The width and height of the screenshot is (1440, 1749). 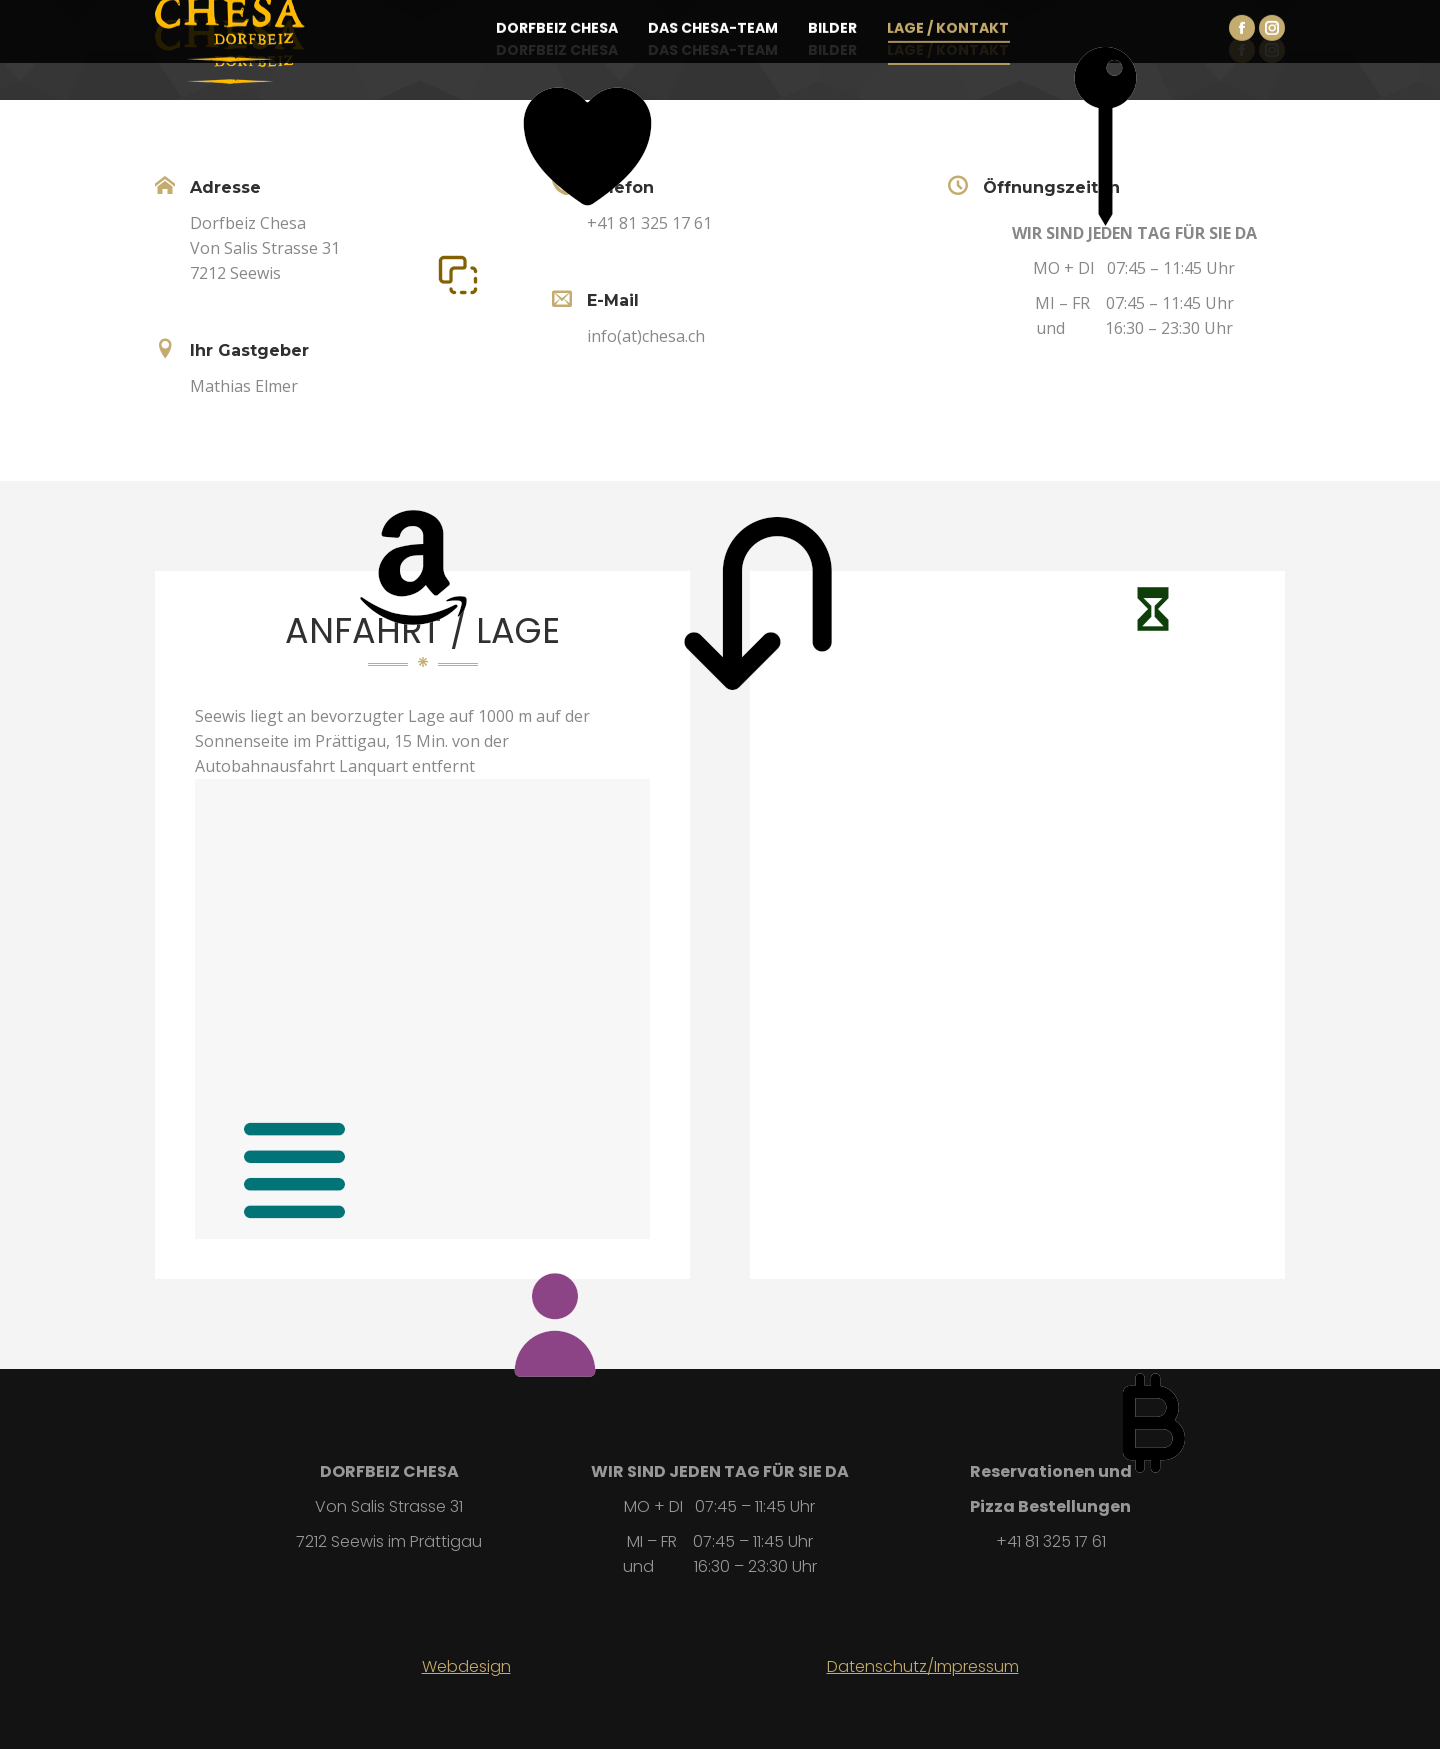 What do you see at coordinates (764, 603) in the screenshot?
I see `undo or reverse last action` at bounding box center [764, 603].